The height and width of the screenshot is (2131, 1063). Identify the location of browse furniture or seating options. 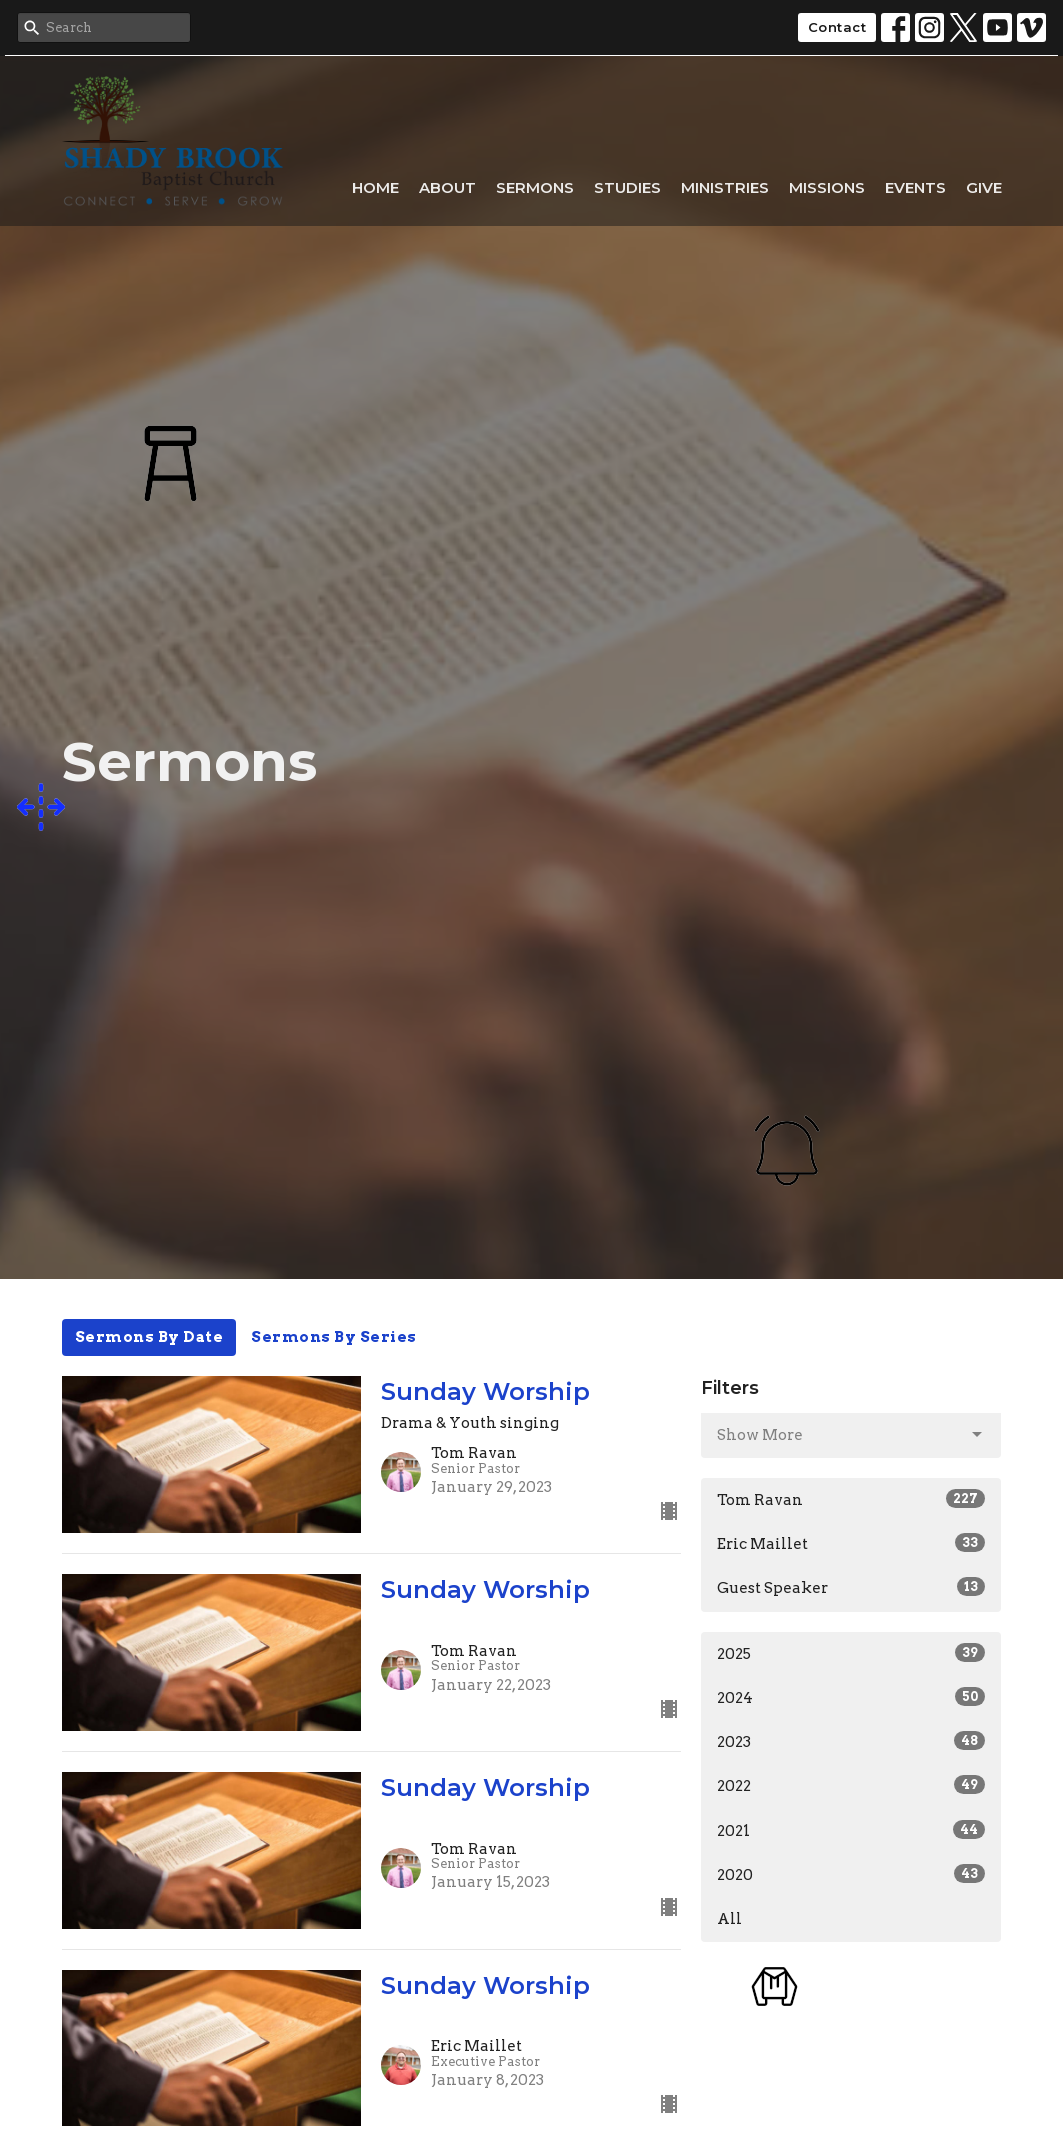
(170, 463).